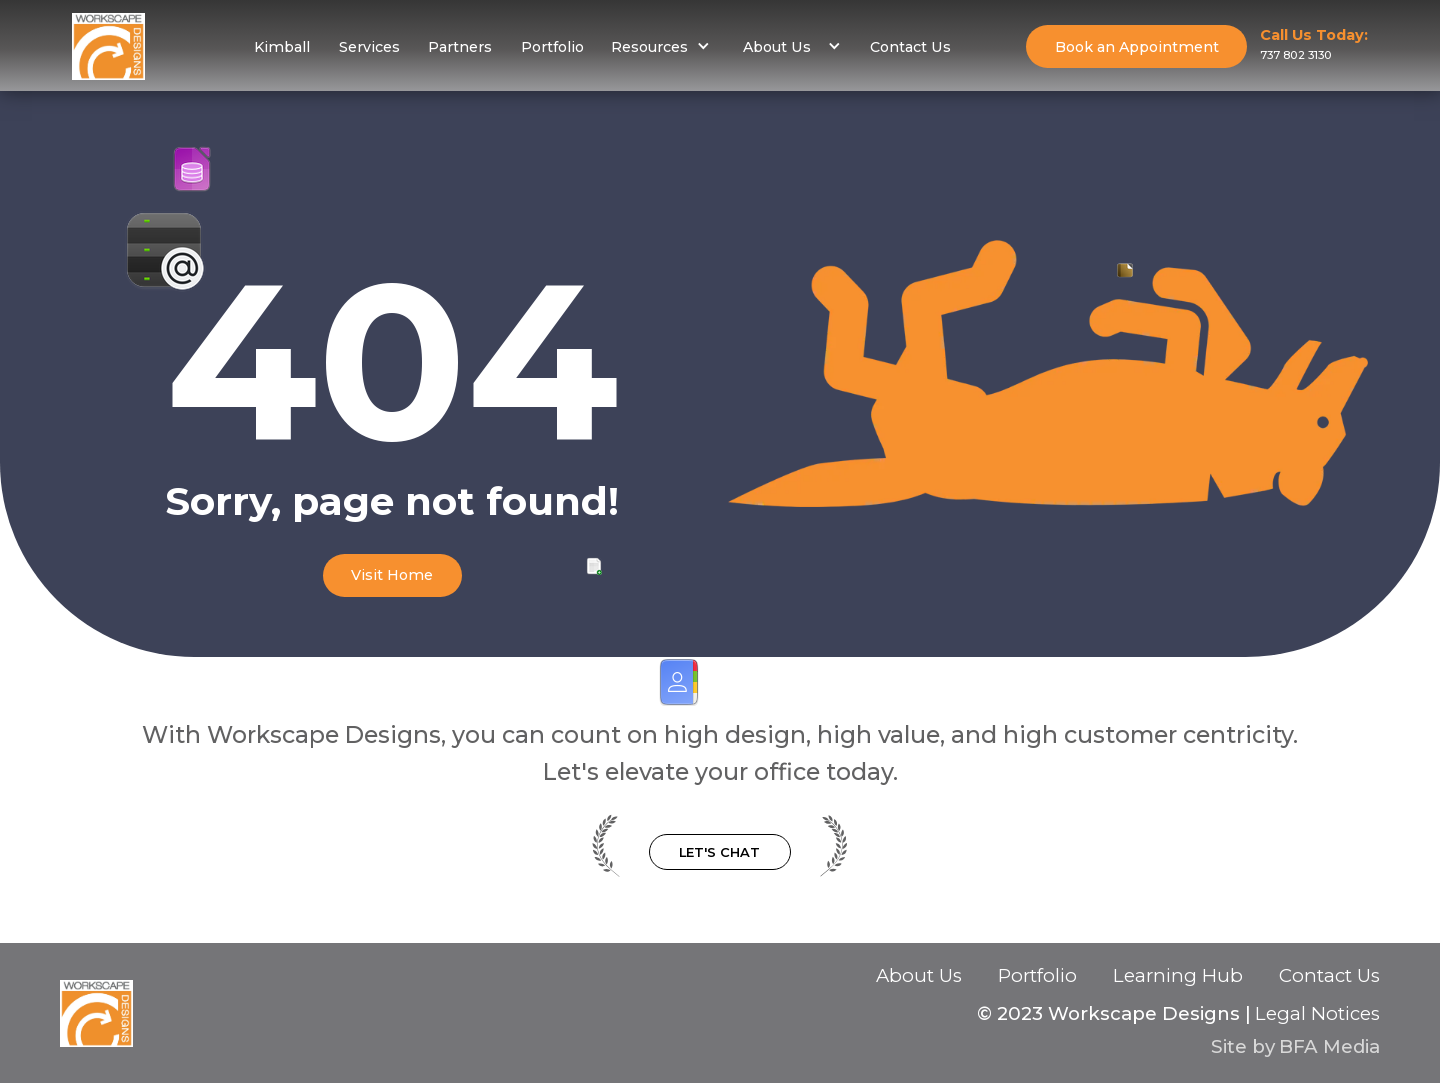  I want to click on open the contacts app, so click(679, 682).